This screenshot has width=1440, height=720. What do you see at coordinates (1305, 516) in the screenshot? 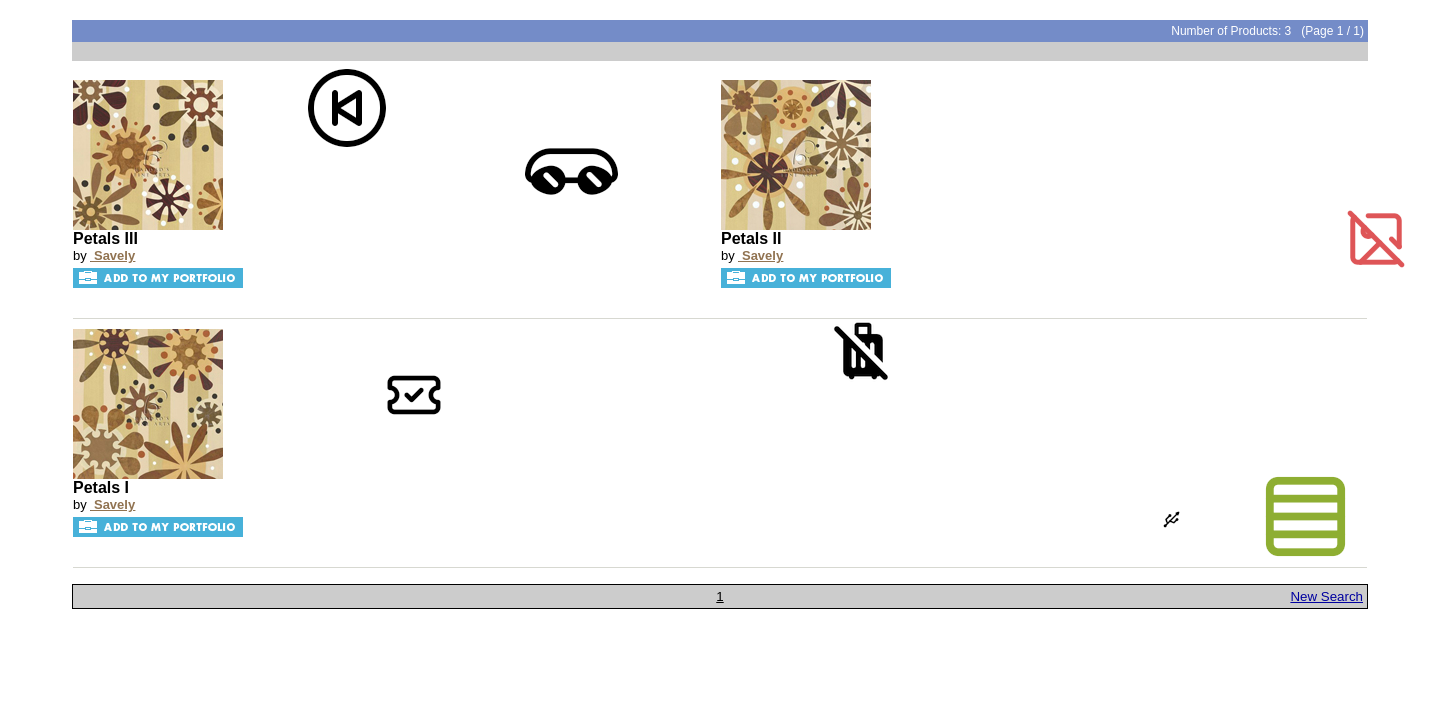
I see `switch to list view` at bounding box center [1305, 516].